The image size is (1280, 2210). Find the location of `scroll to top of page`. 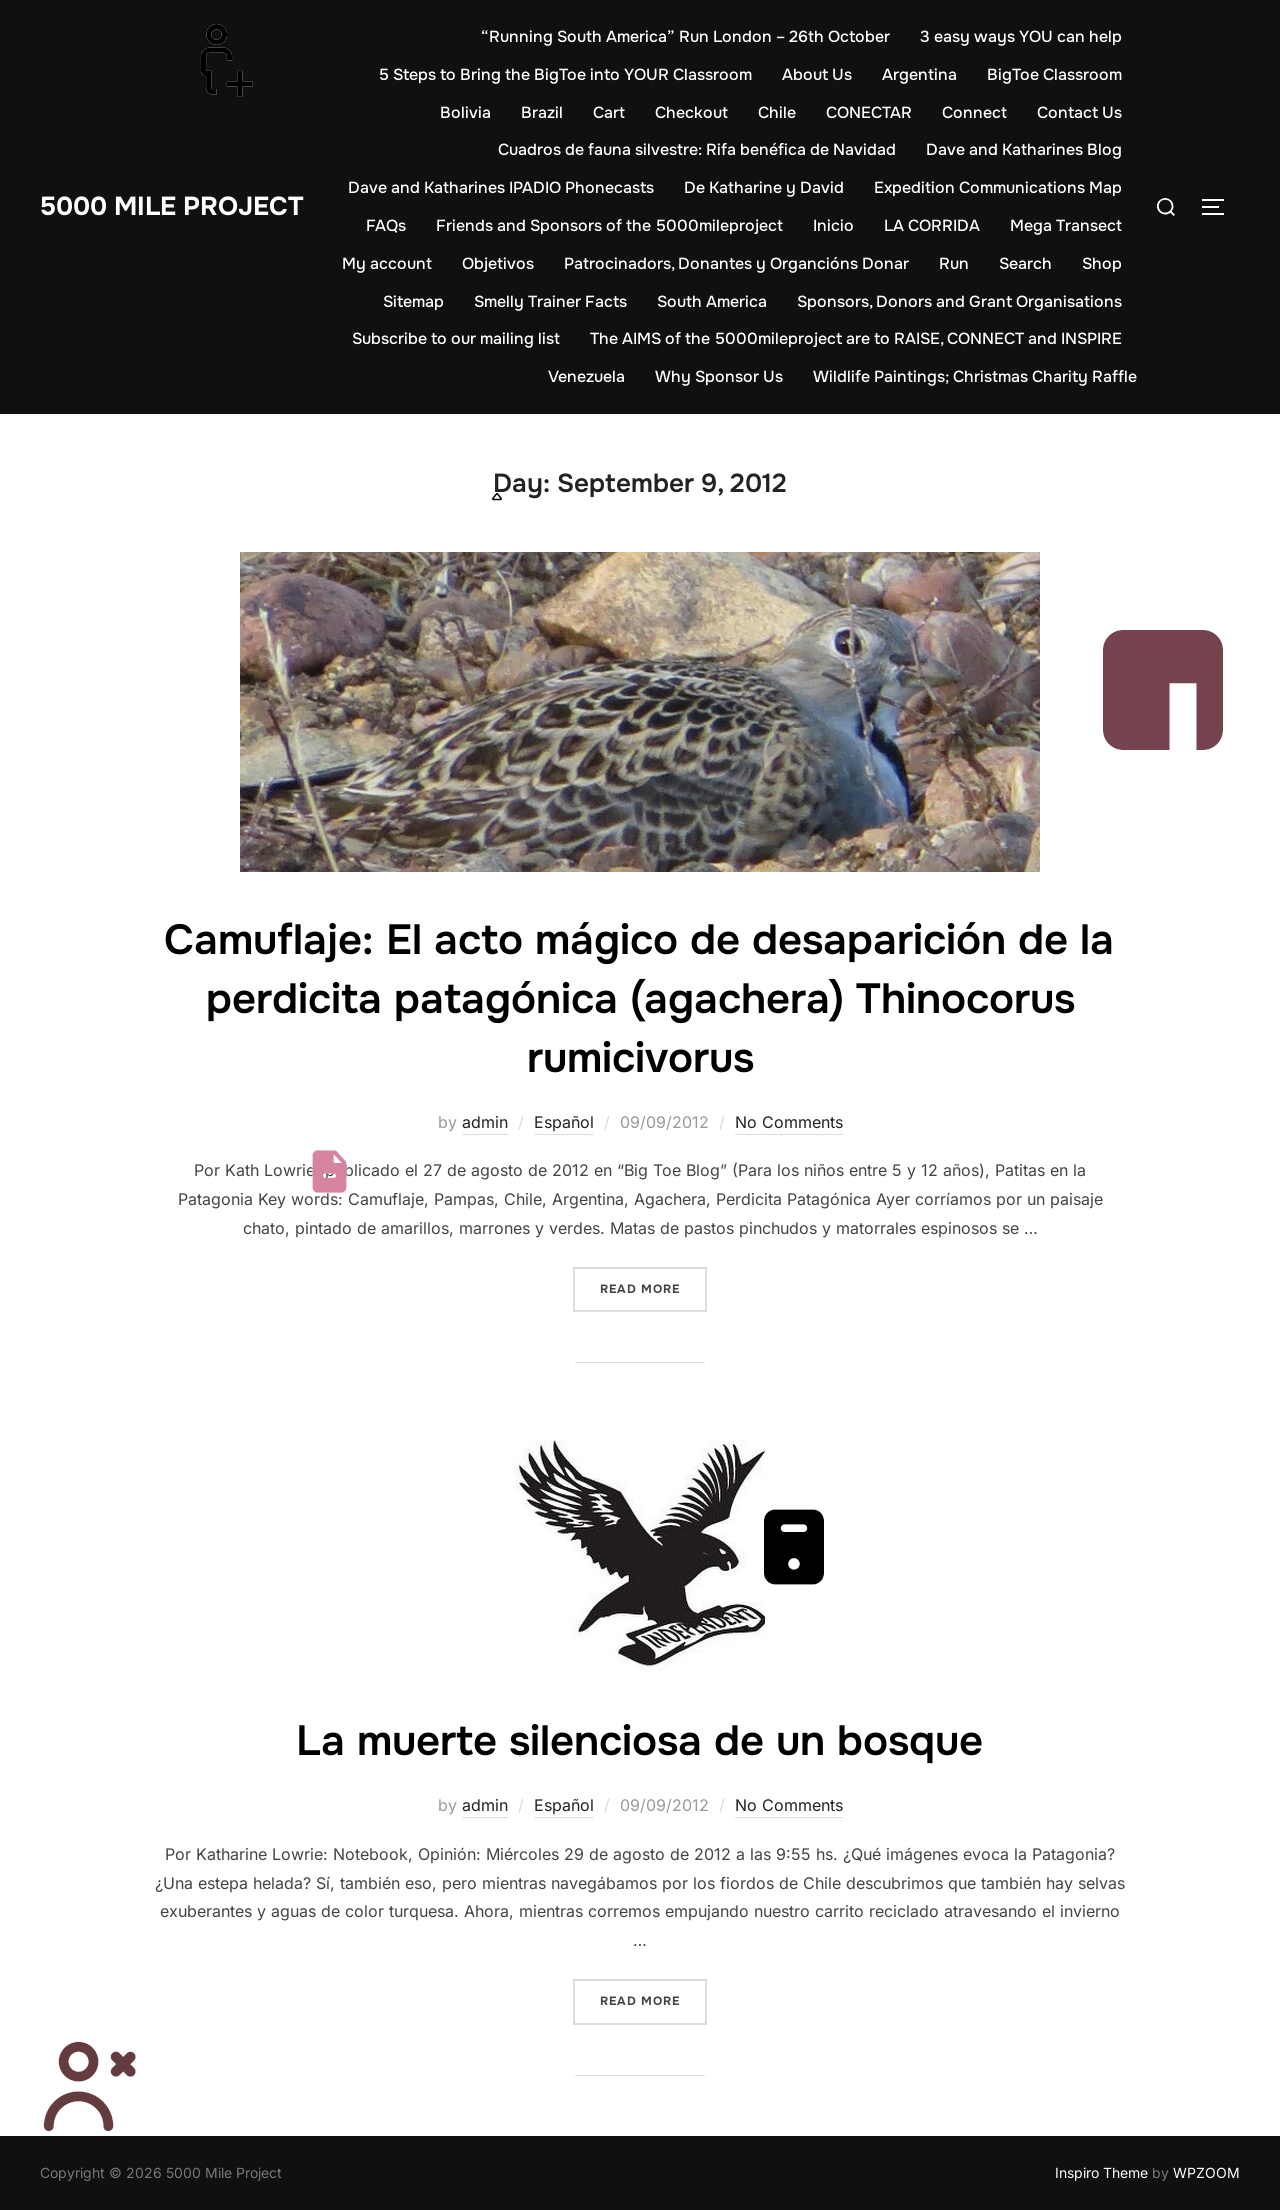

scroll to top of page is located at coordinates (497, 497).